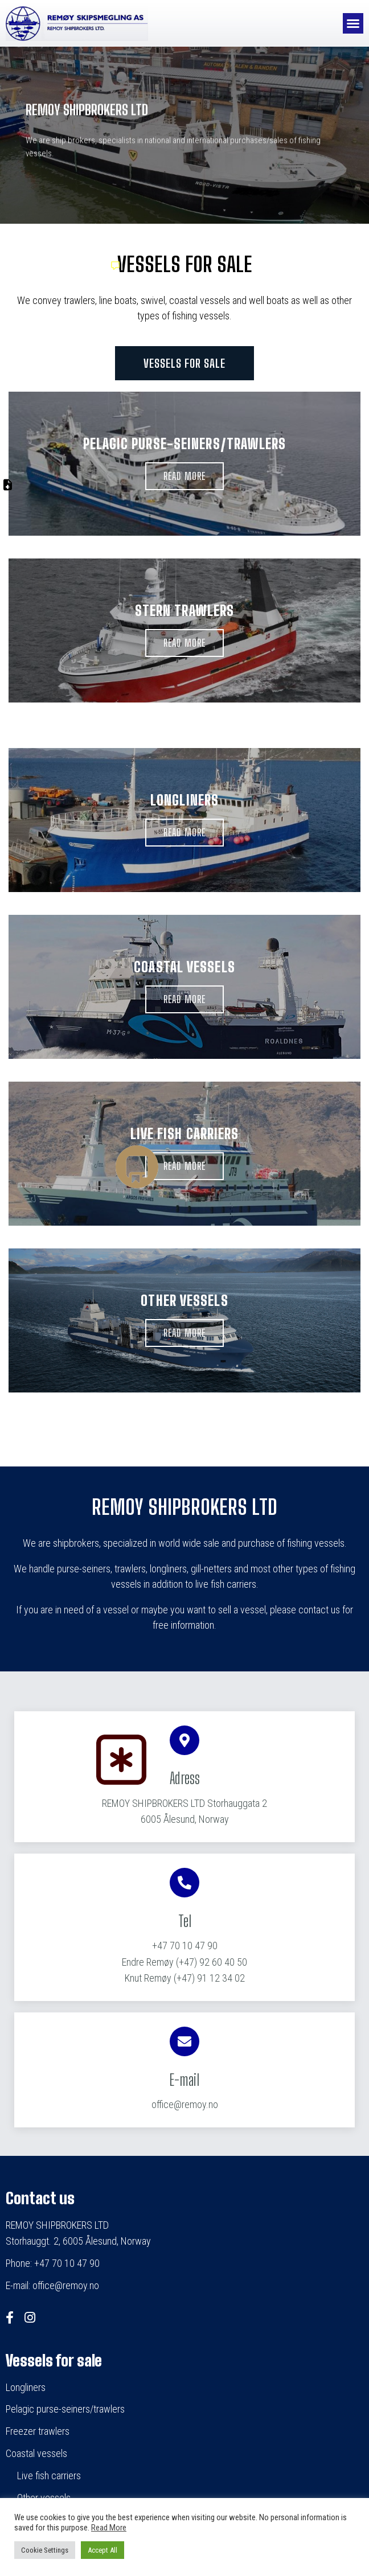  I want to click on open comments section, so click(115, 265).